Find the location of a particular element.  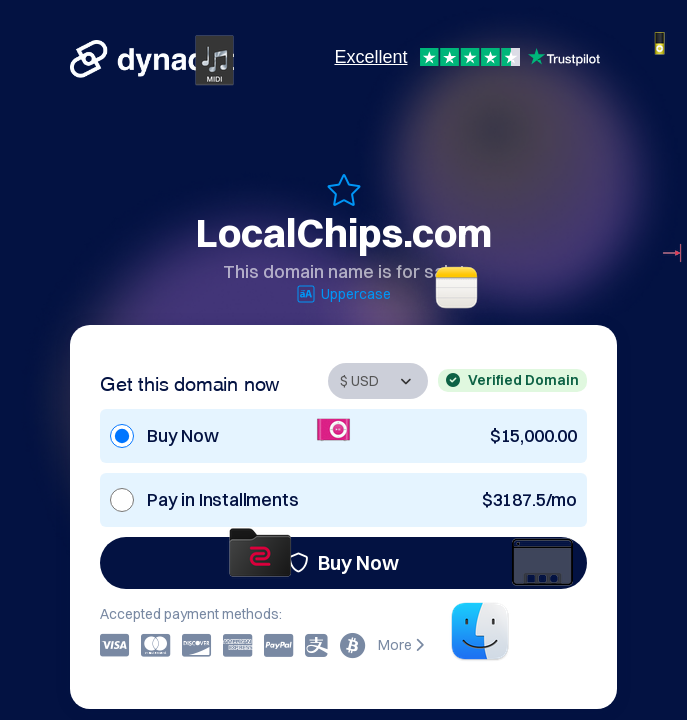

a standard MIDI file in GarageBand is located at coordinates (214, 61).